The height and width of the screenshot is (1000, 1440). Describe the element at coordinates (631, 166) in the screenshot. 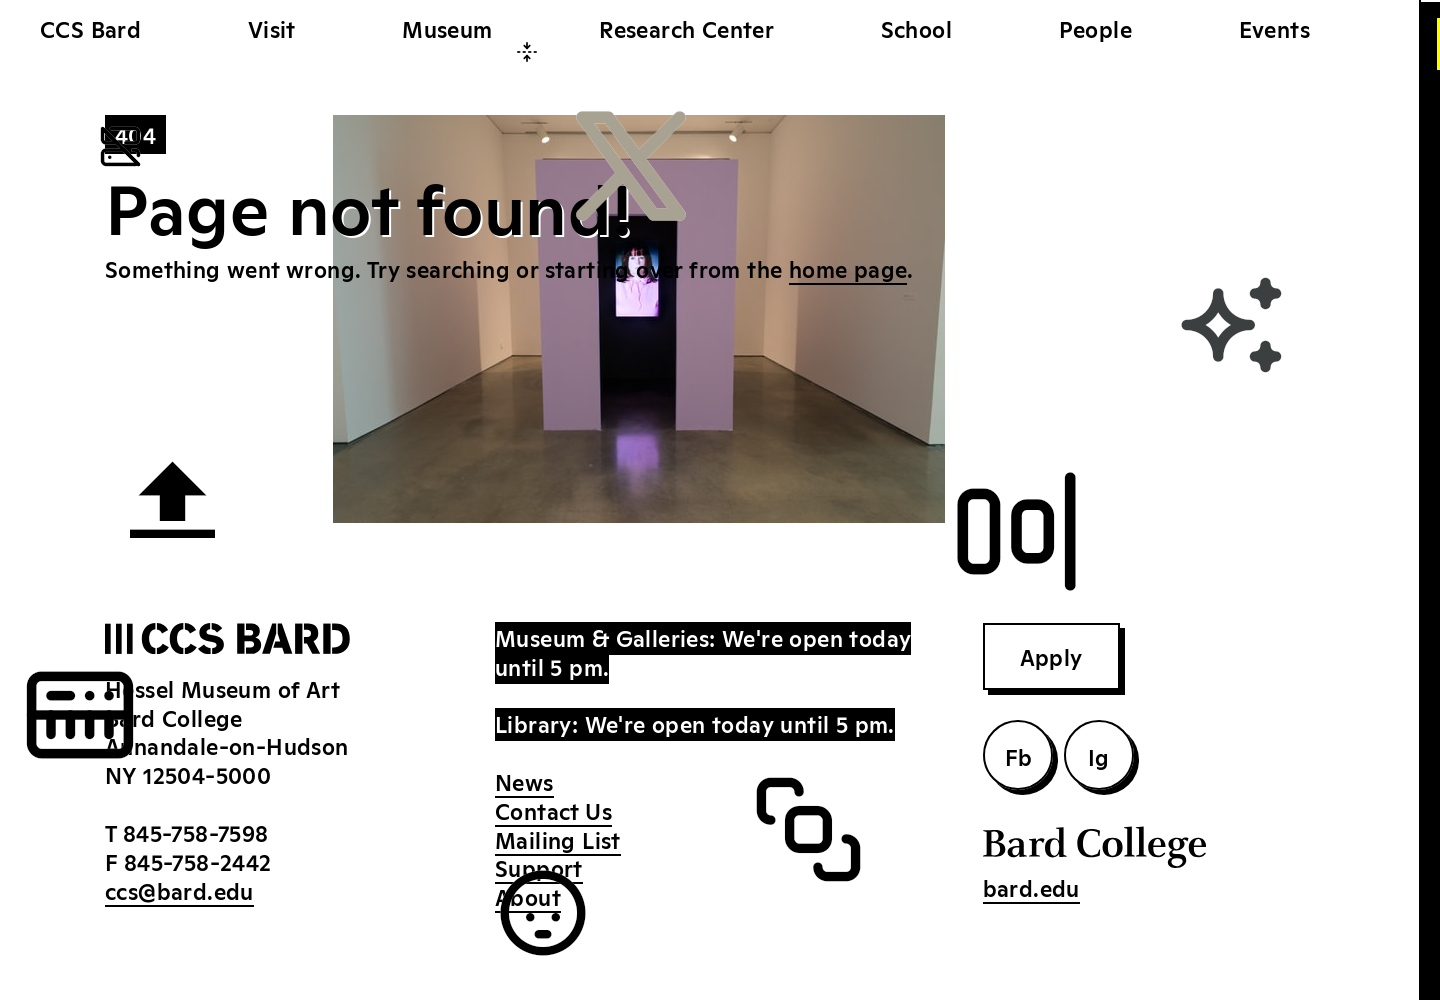

I see `share to X (formerly Twitter)` at that location.